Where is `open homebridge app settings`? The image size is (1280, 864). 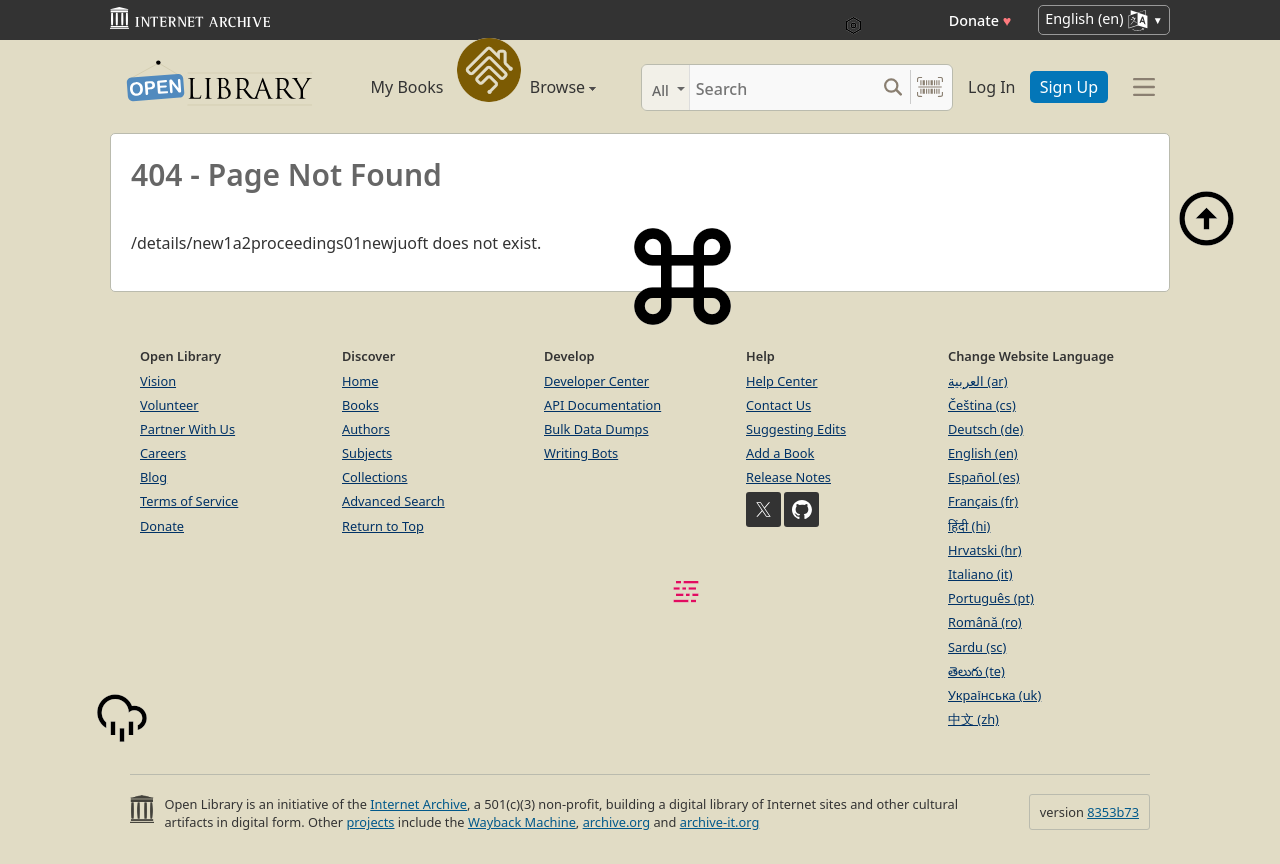 open homebridge app settings is located at coordinates (489, 70).